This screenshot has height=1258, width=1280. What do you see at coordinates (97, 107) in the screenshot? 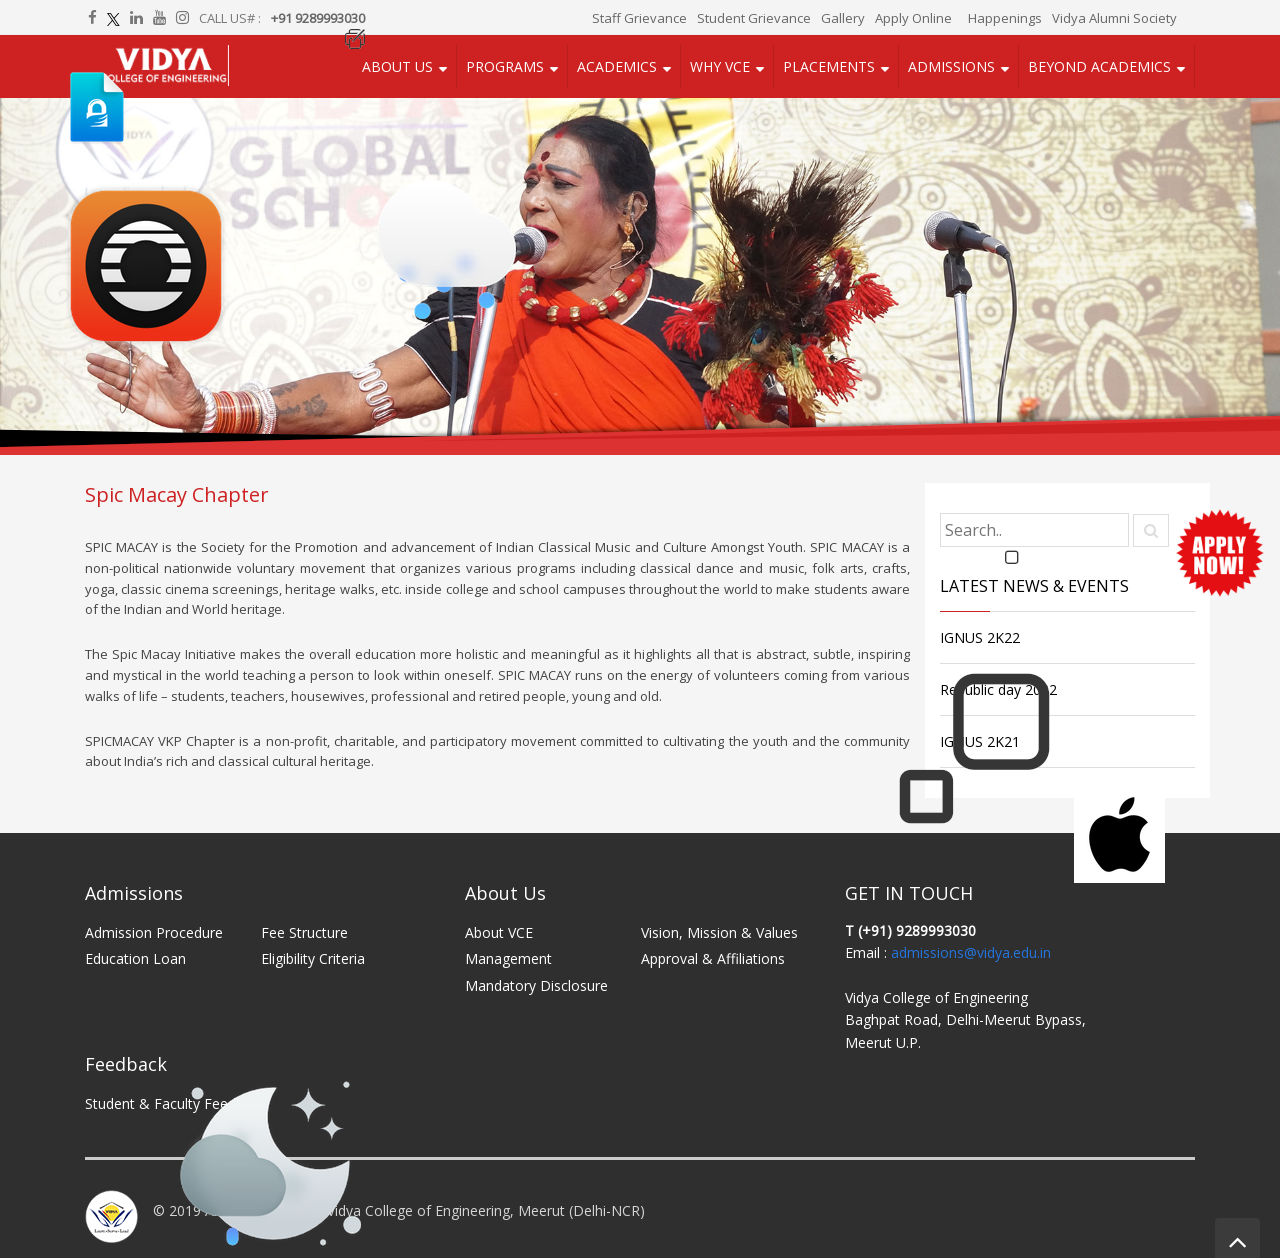
I see `a PGP-encrypted file` at bounding box center [97, 107].